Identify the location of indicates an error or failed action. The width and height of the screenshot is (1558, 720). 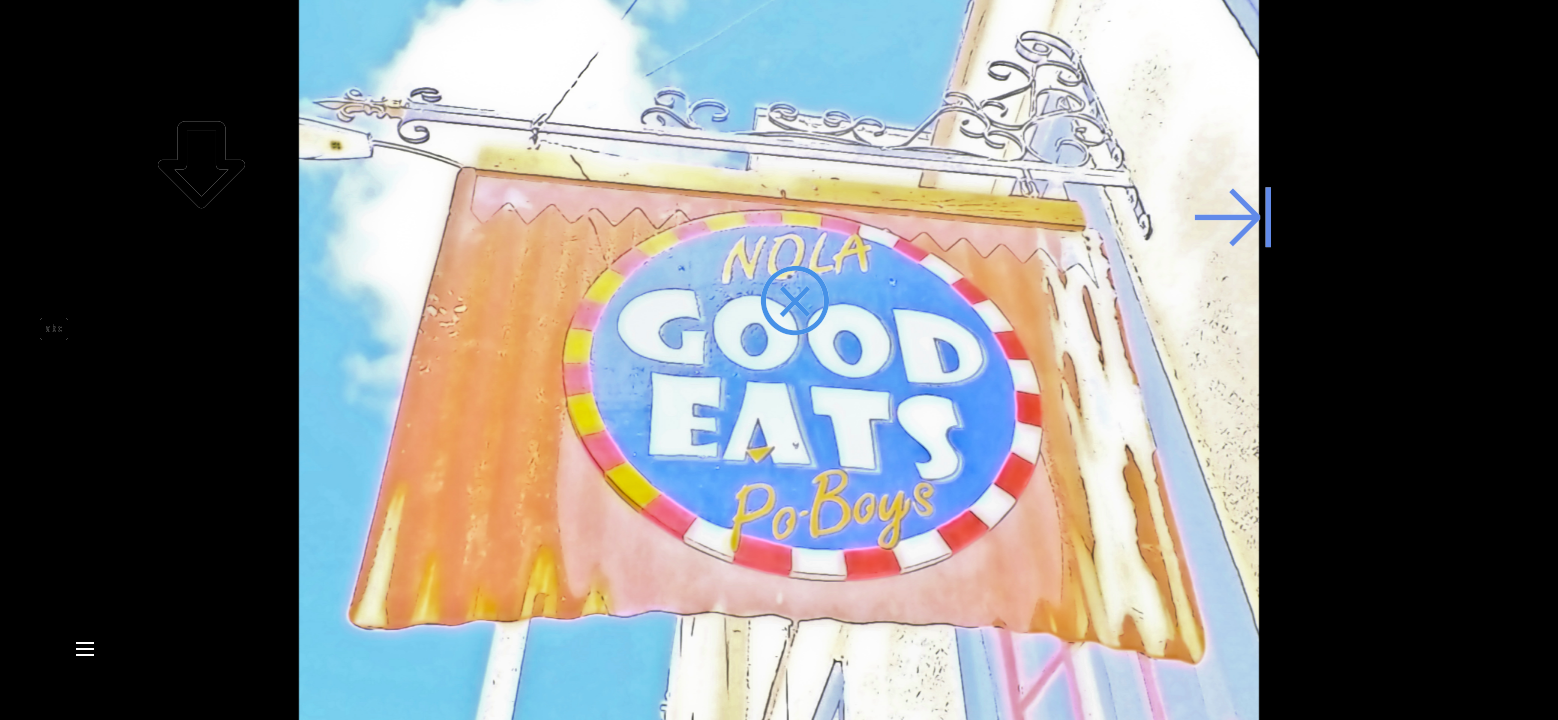
(795, 300).